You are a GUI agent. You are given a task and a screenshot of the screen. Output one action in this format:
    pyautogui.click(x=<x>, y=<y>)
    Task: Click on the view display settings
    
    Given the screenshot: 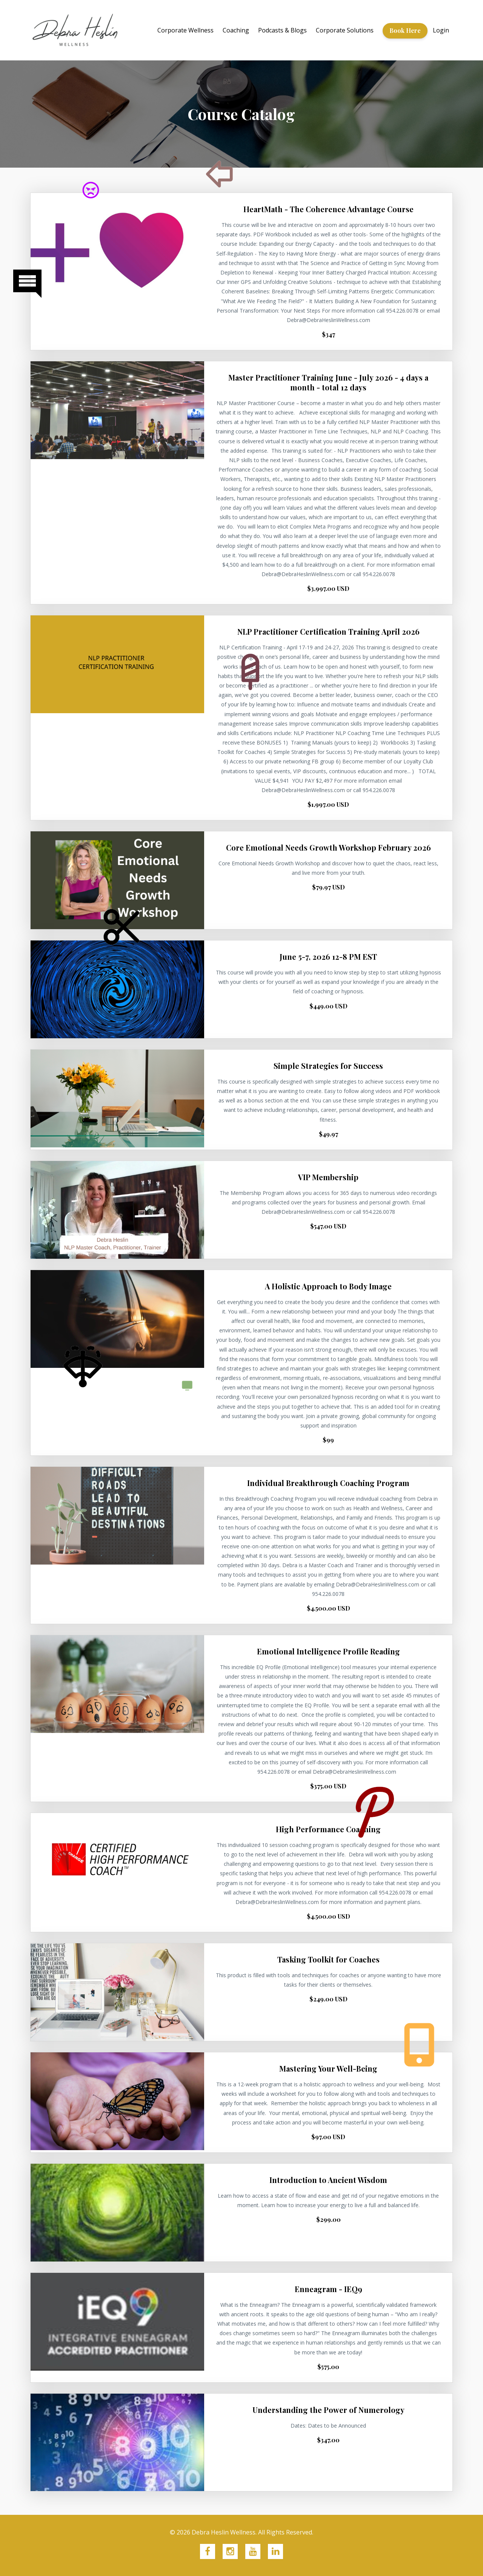 What is the action you would take?
    pyautogui.click(x=187, y=1385)
    